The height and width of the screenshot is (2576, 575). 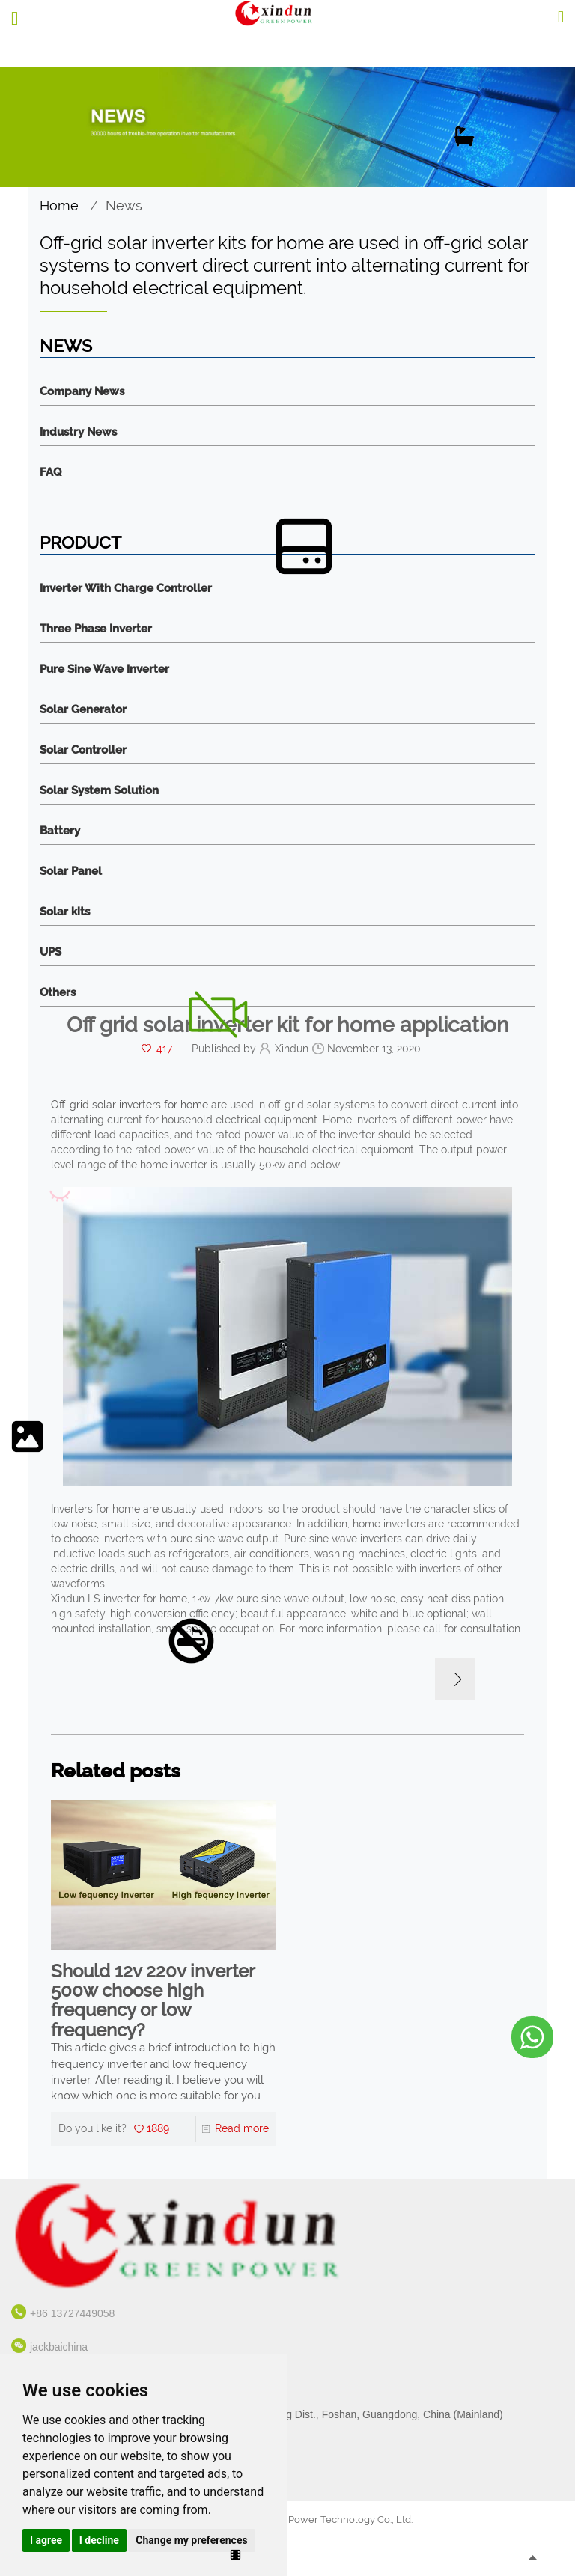 What do you see at coordinates (235, 2554) in the screenshot?
I see `access video or film content` at bounding box center [235, 2554].